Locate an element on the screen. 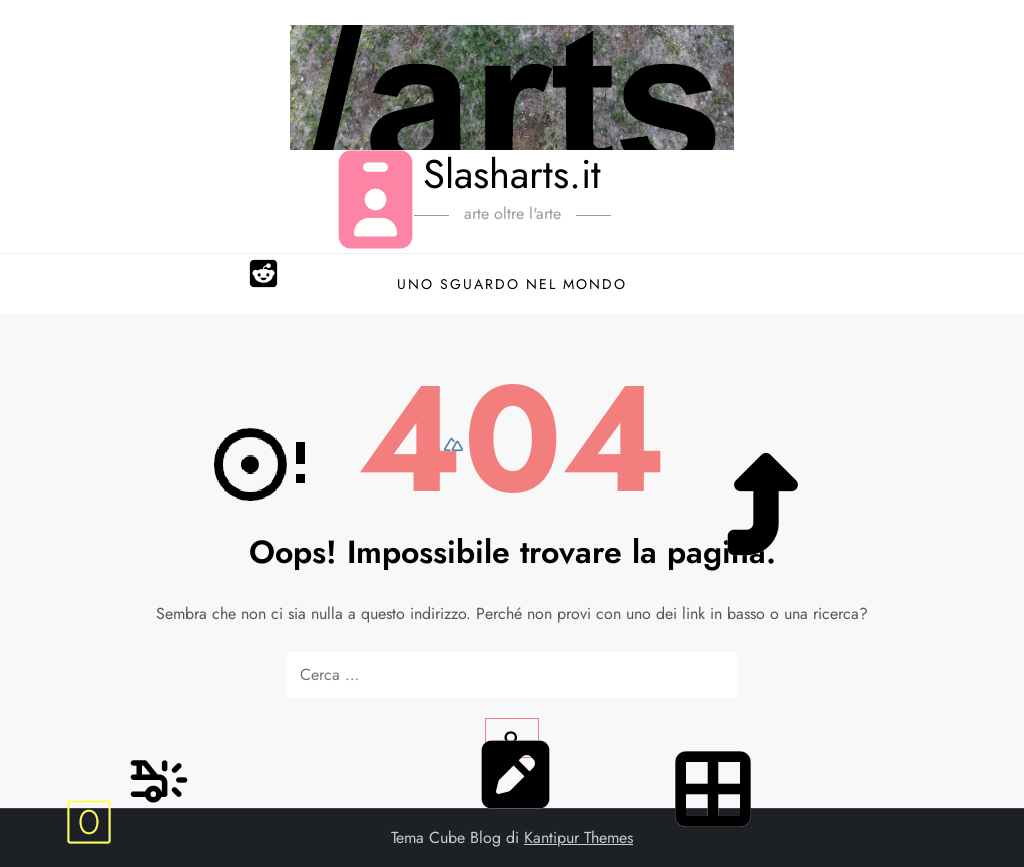  apply borders to all cells in a table is located at coordinates (713, 789).